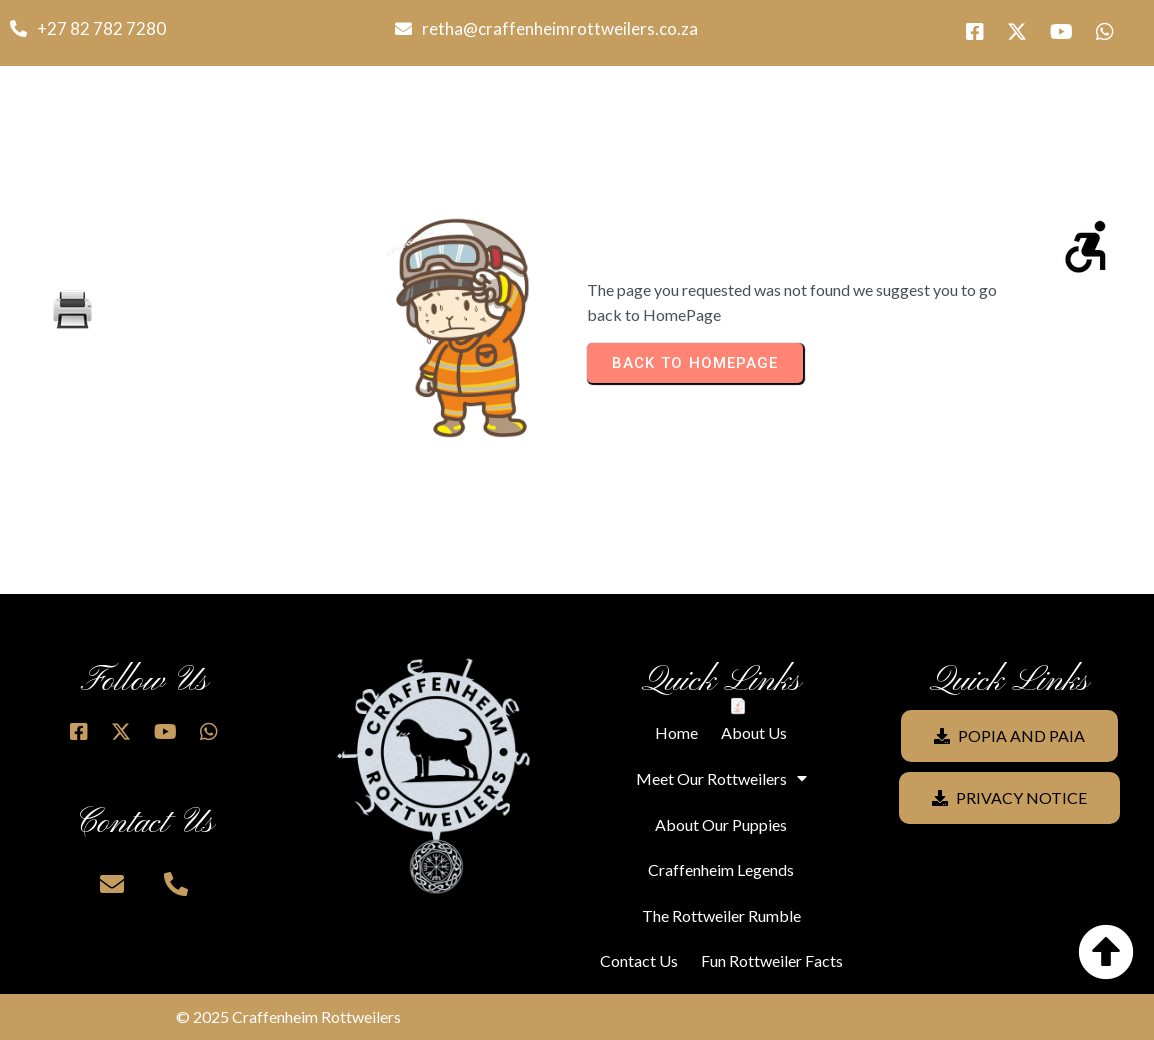 Image resolution: width=1154 pixels, height=1040 pixels. Describe the element at coordinates (72, 309) in the screenshot. I see `access printer settings and preferences` at that location.